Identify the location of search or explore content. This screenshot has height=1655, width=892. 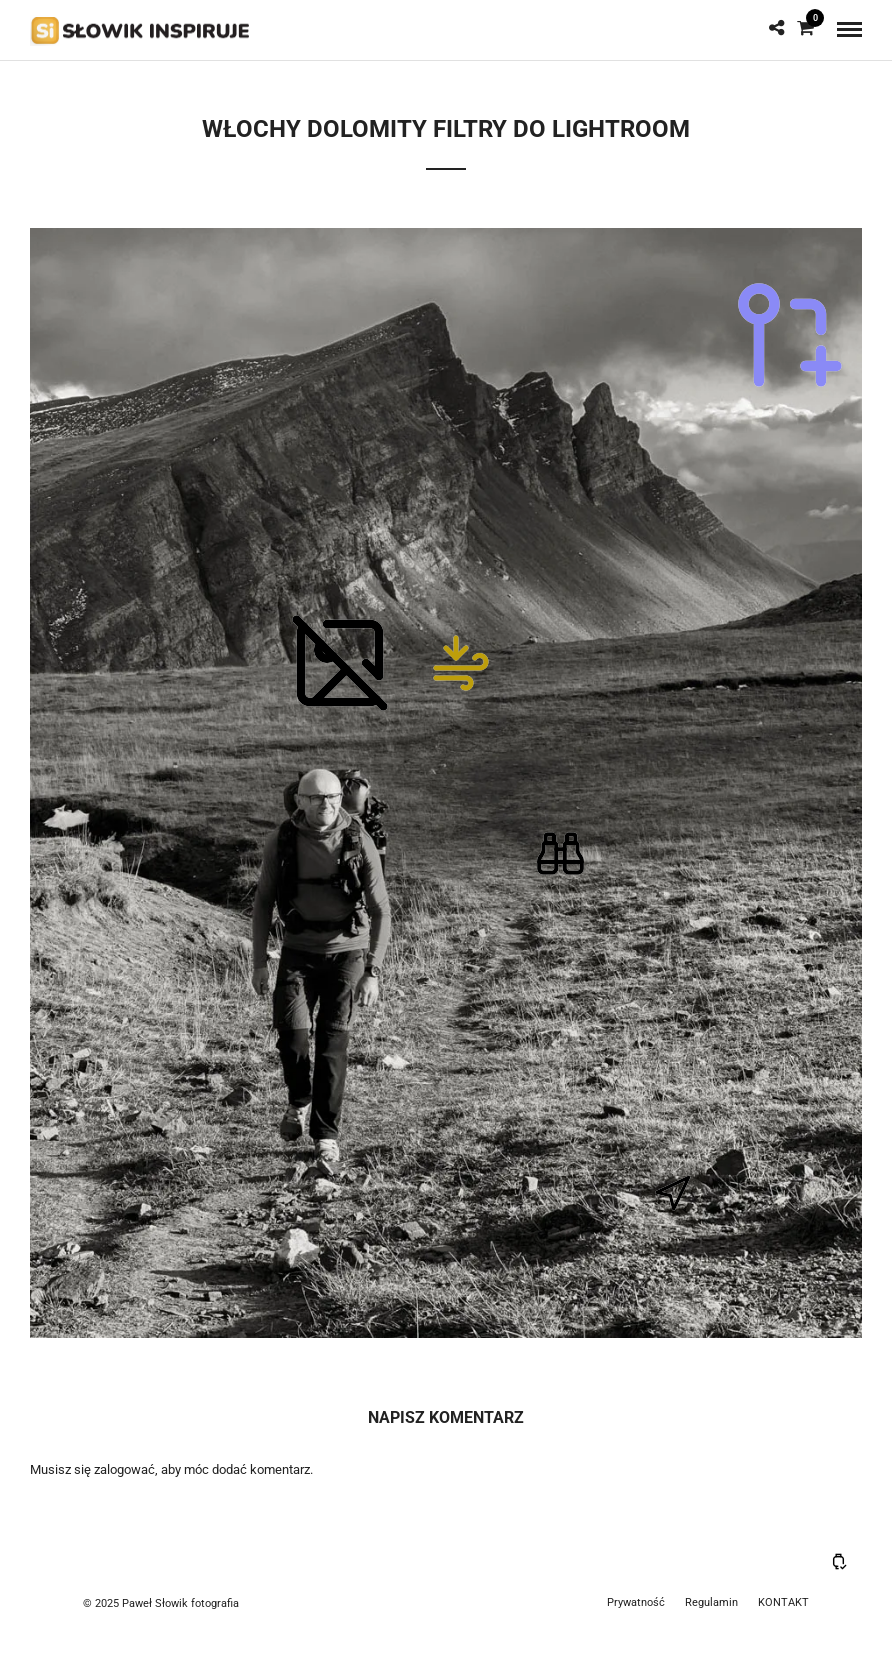
(560, 853).